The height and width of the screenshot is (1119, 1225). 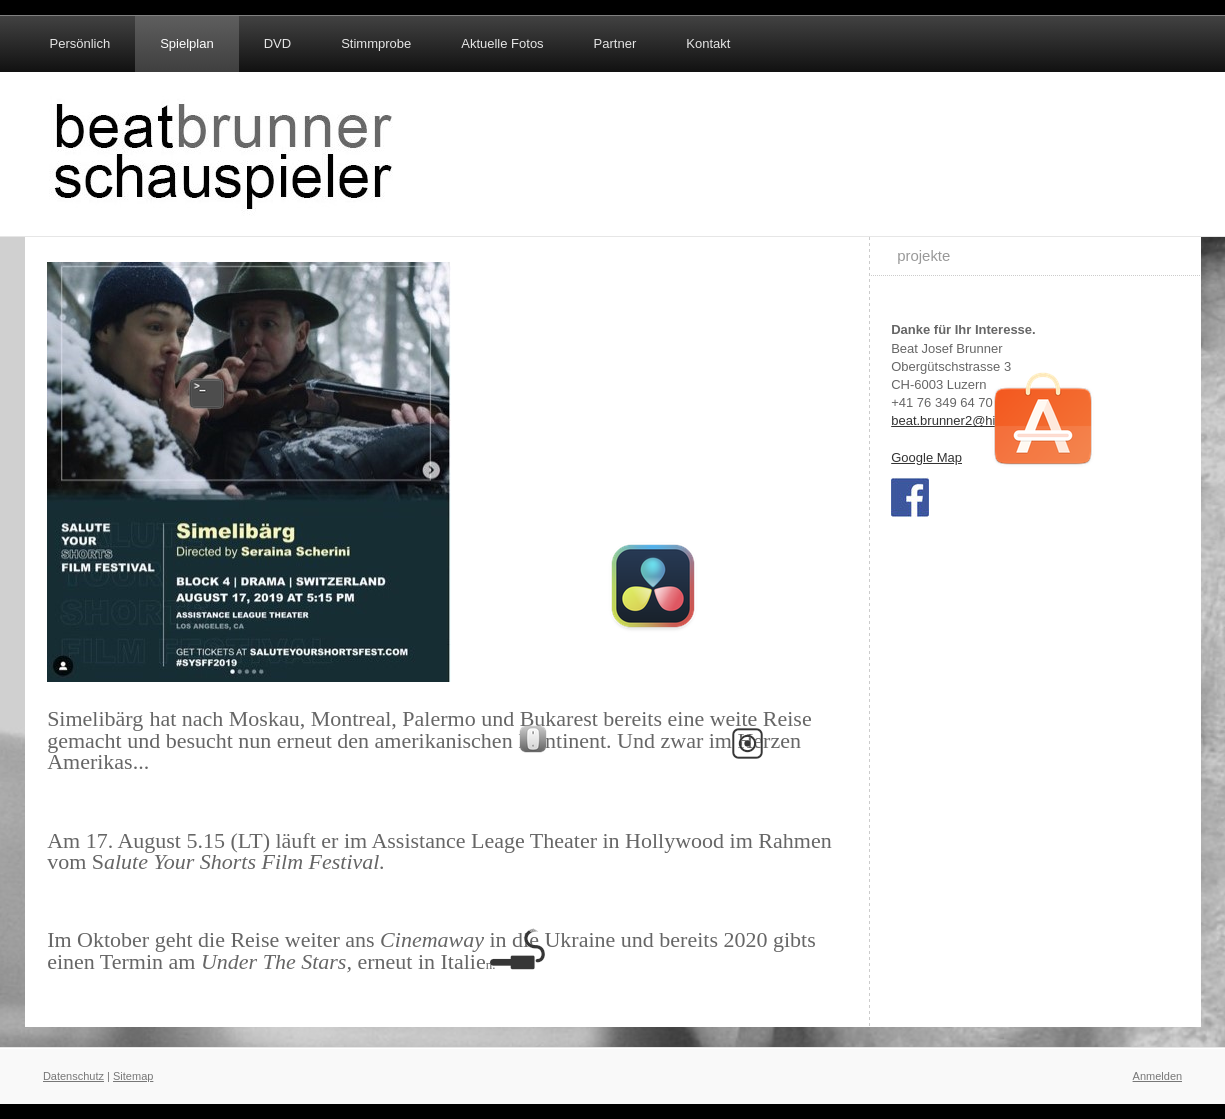 What do you see at coordinates (533, 739) in the screenshot?
I see `open mouse settings and preferences` at bounding box center [533, 739].